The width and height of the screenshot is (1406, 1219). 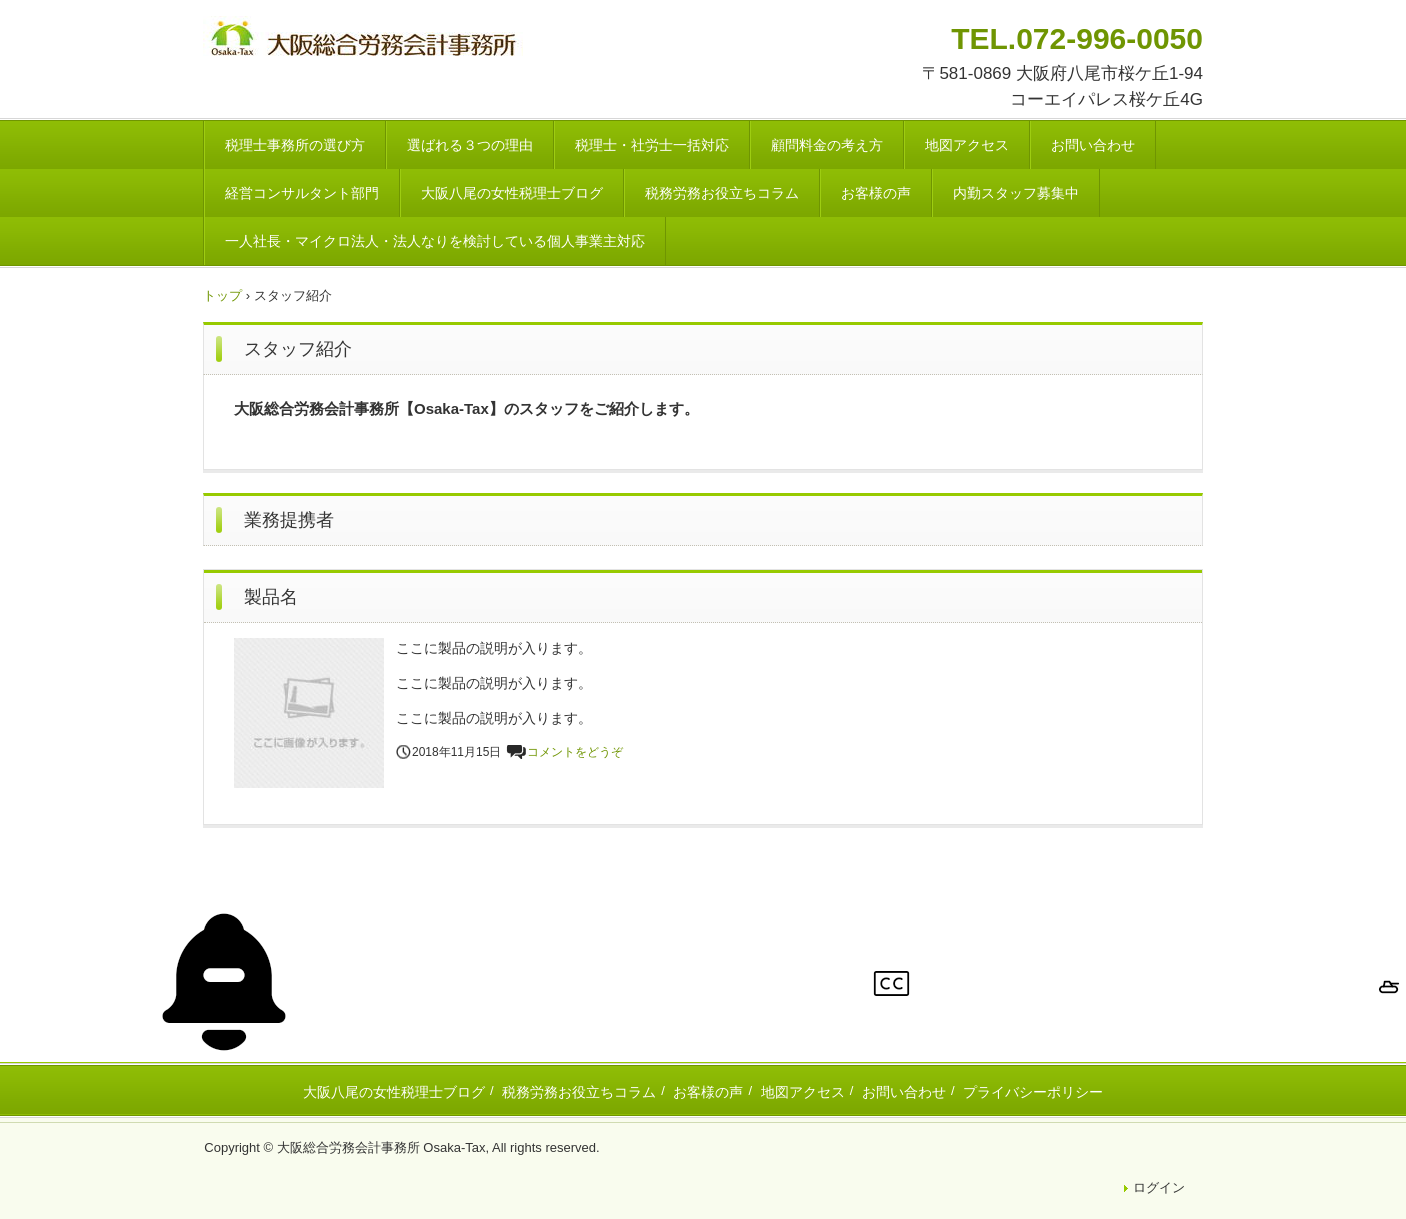 I want to click on enable closed captions for video content, so click(x=891, y=983).